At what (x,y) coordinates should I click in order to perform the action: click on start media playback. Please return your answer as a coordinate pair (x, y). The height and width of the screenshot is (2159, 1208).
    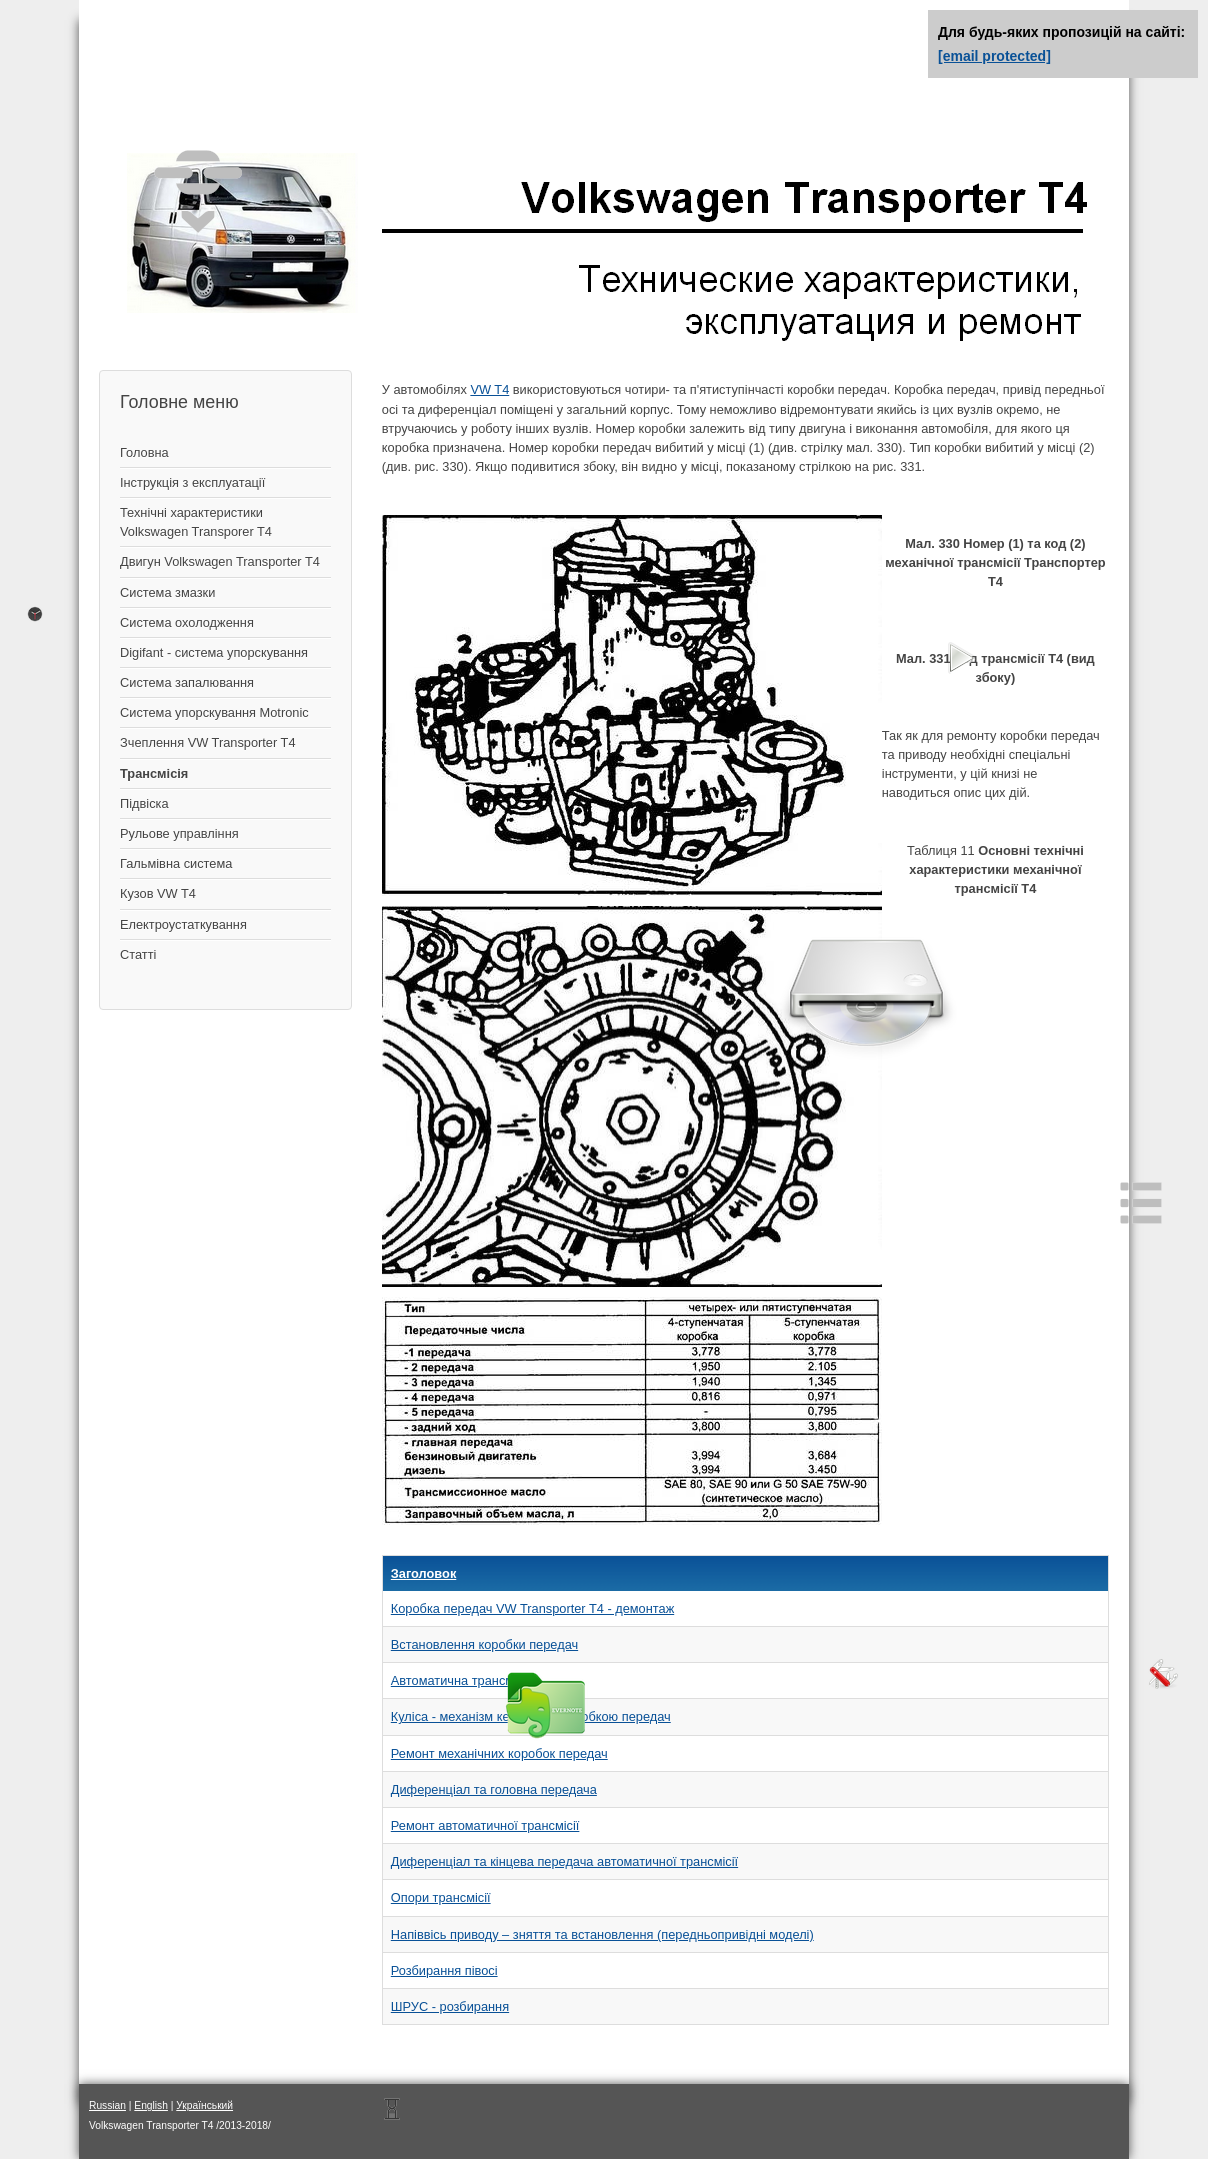
    Looking at the image, I should click on (961, 658).